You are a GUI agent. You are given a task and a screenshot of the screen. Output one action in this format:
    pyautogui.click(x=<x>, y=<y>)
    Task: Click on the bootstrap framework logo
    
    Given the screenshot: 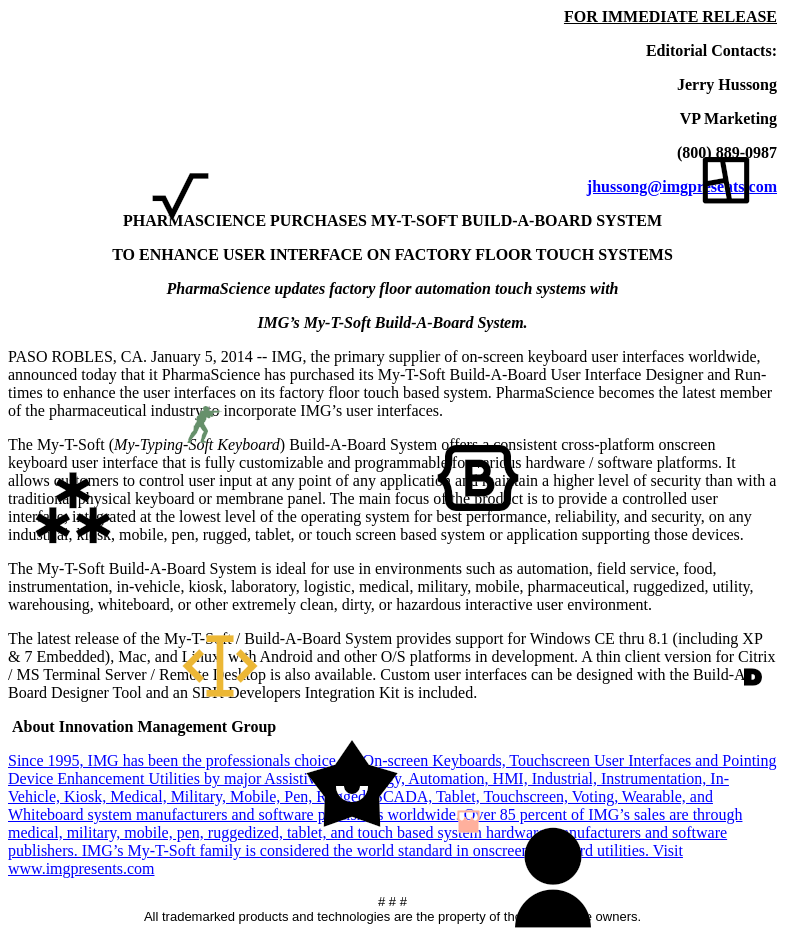 What is the action you would take?
    pyautogui.click(x=478, y=478)
    